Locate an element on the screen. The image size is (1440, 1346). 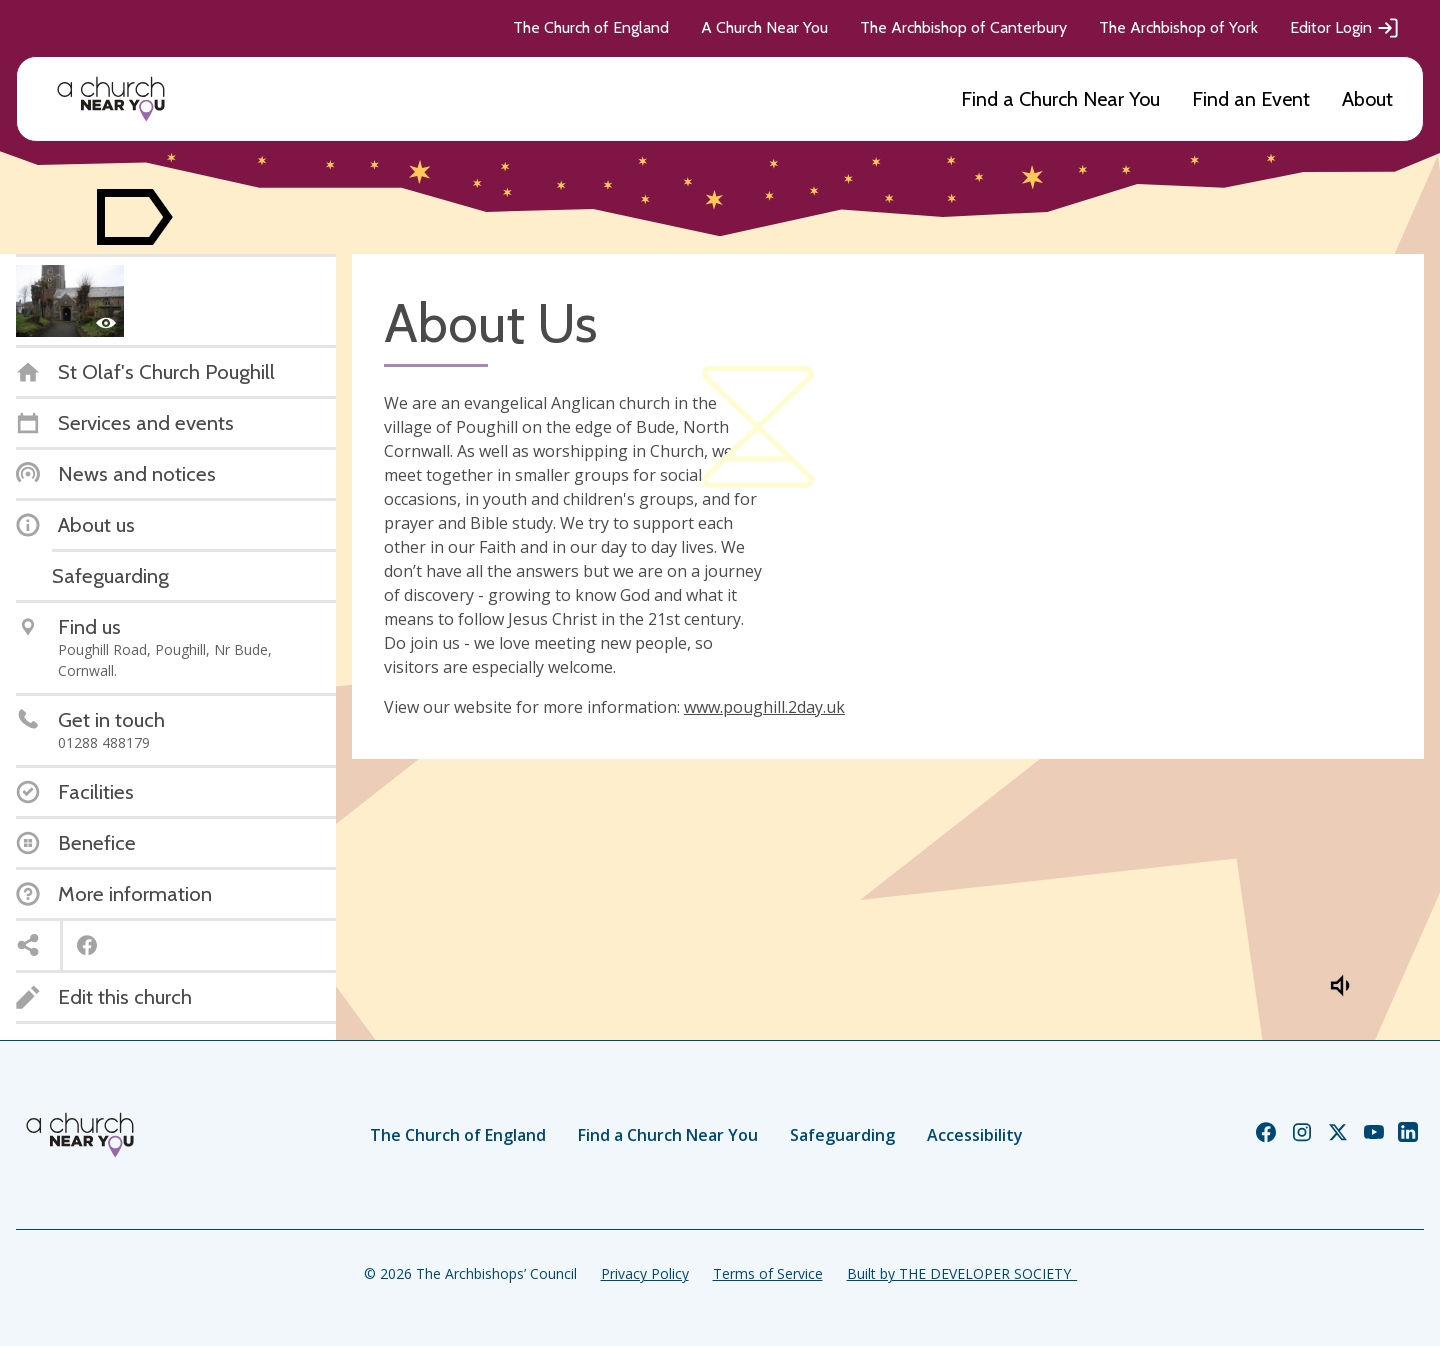
indicates time running low or nearly expired is located at coordinates (758, 427).